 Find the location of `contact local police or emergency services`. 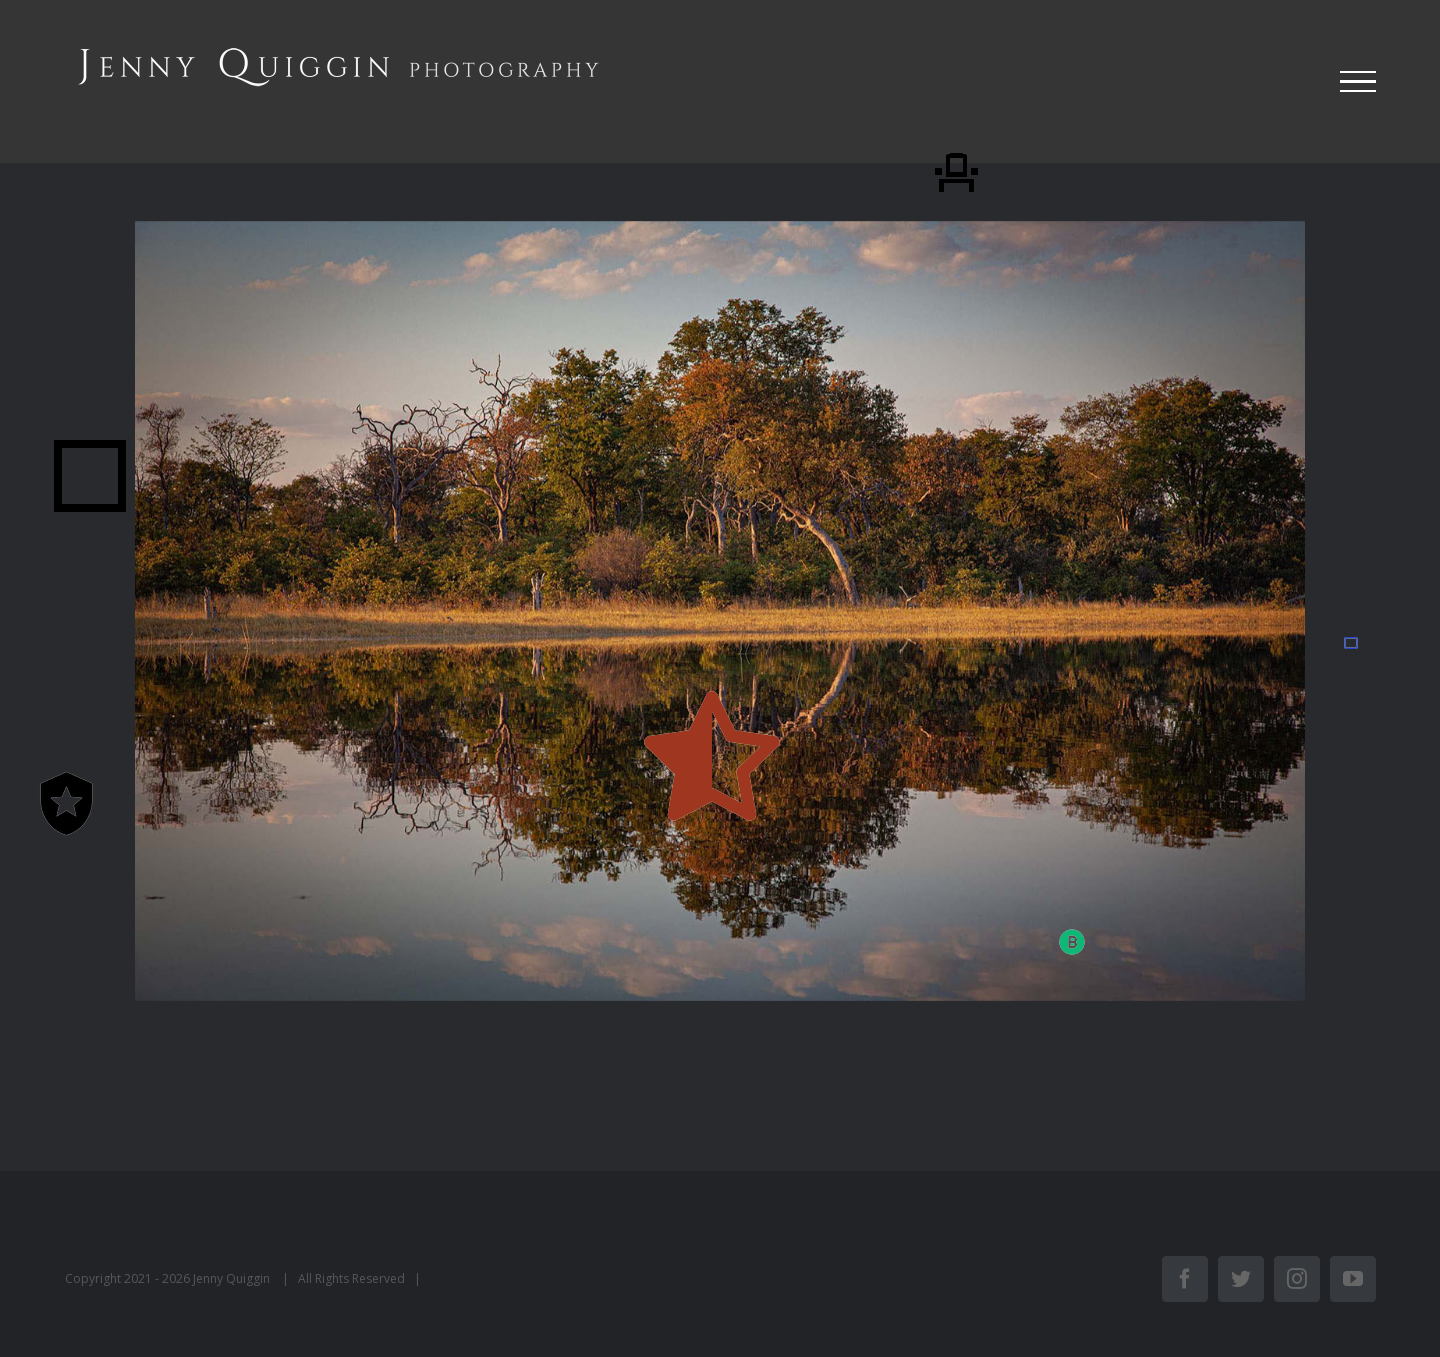

contact local police or emergency services is located at coordinates (66, 803).